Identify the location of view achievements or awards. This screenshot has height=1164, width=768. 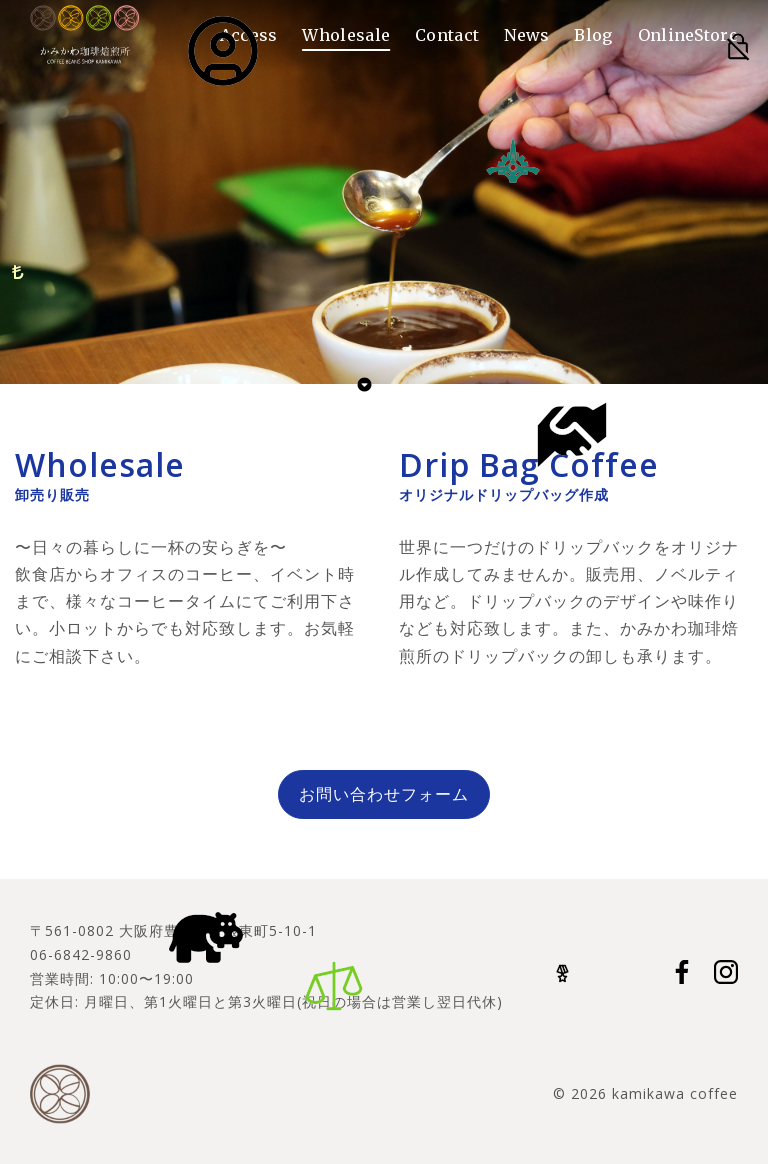
(562, 973).